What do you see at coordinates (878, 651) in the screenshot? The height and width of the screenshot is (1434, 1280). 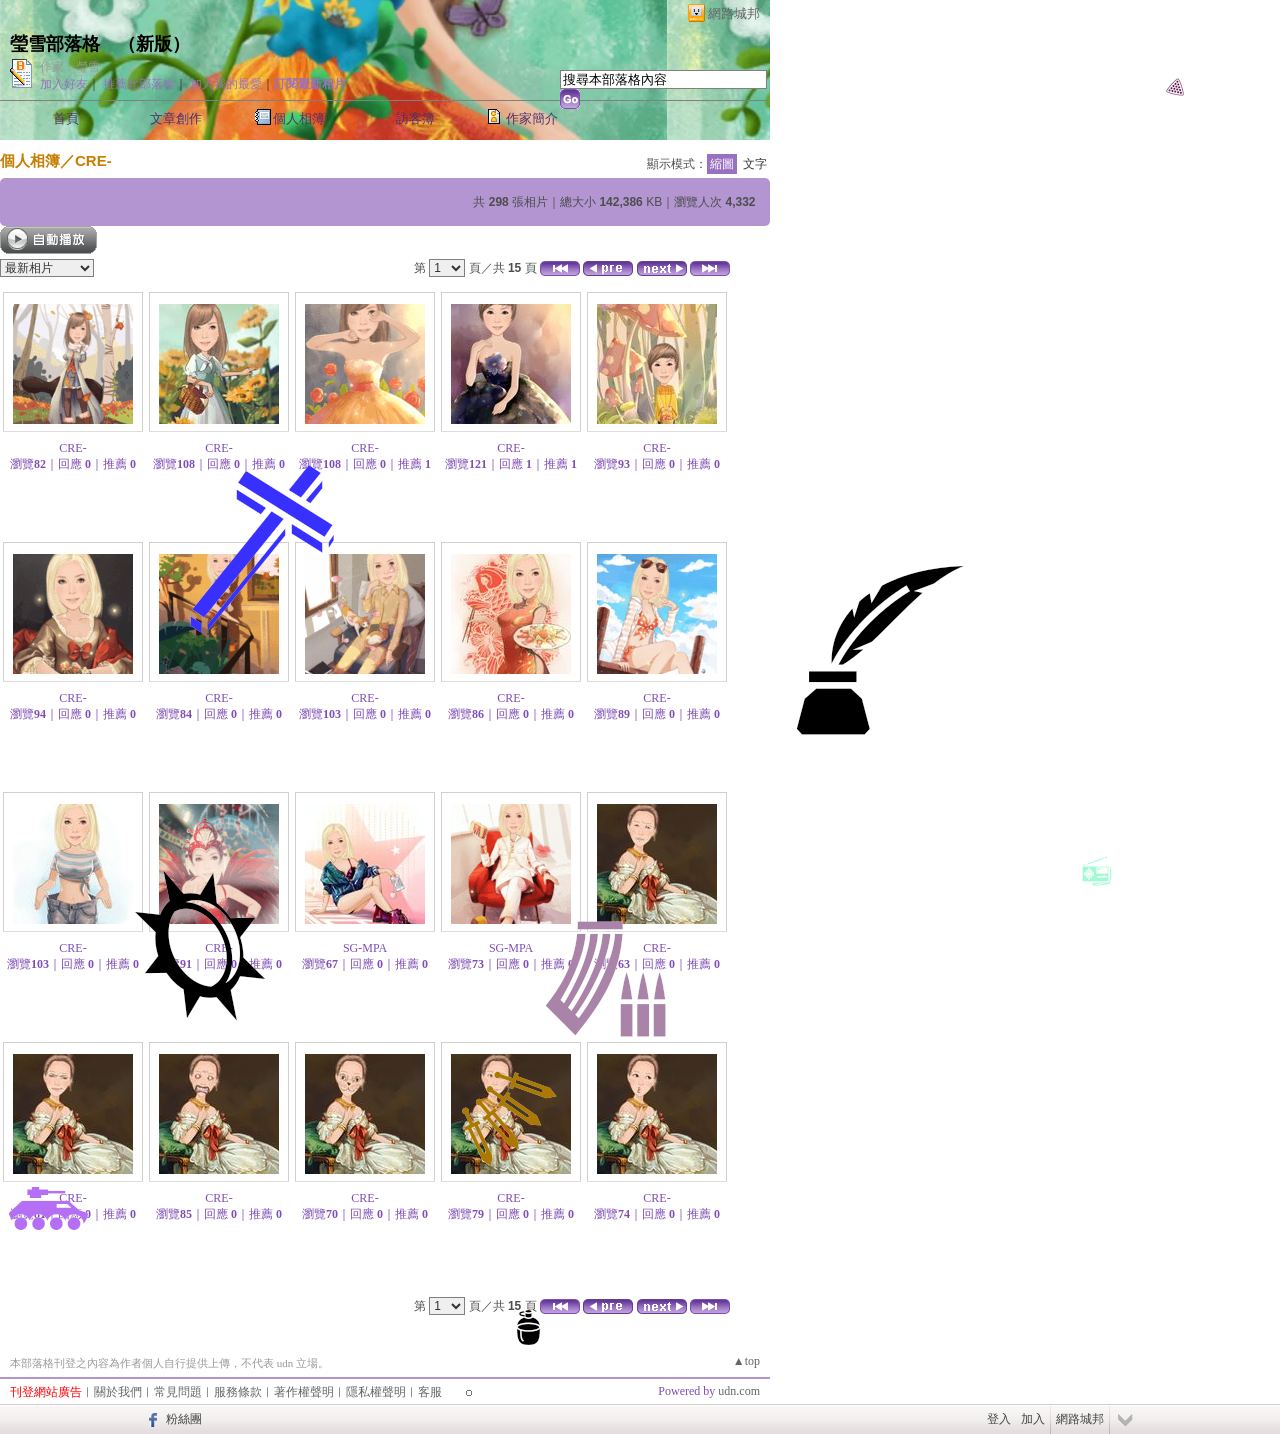 I see `compose or write a new document` at bounding box center [878, 651].